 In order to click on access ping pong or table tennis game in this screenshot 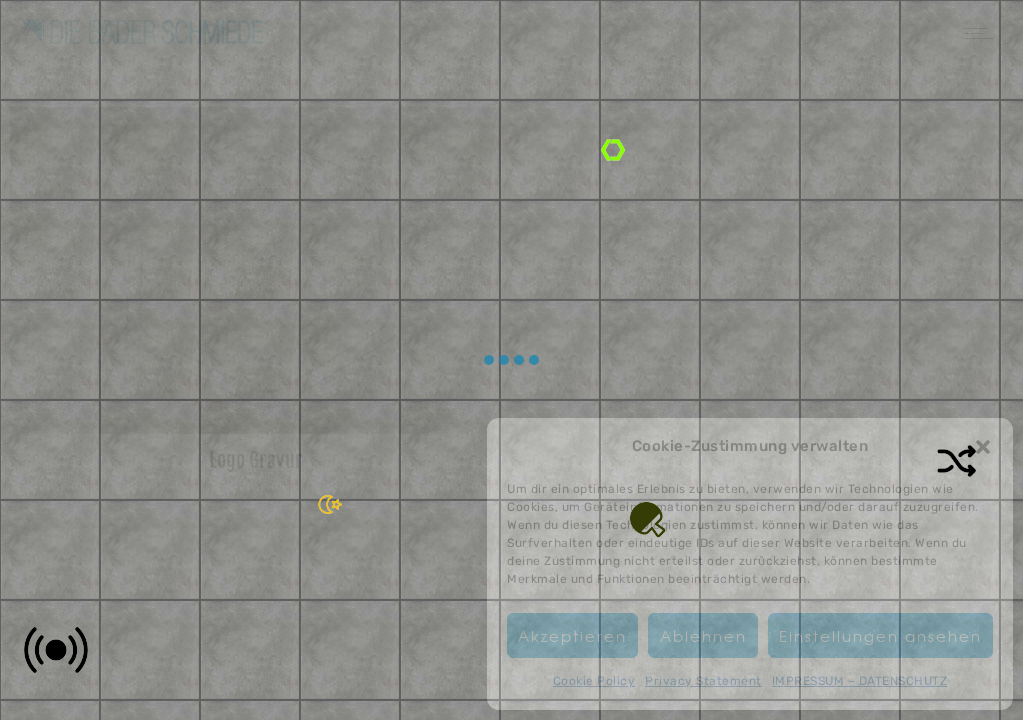, I will do `click(647, 519)`.